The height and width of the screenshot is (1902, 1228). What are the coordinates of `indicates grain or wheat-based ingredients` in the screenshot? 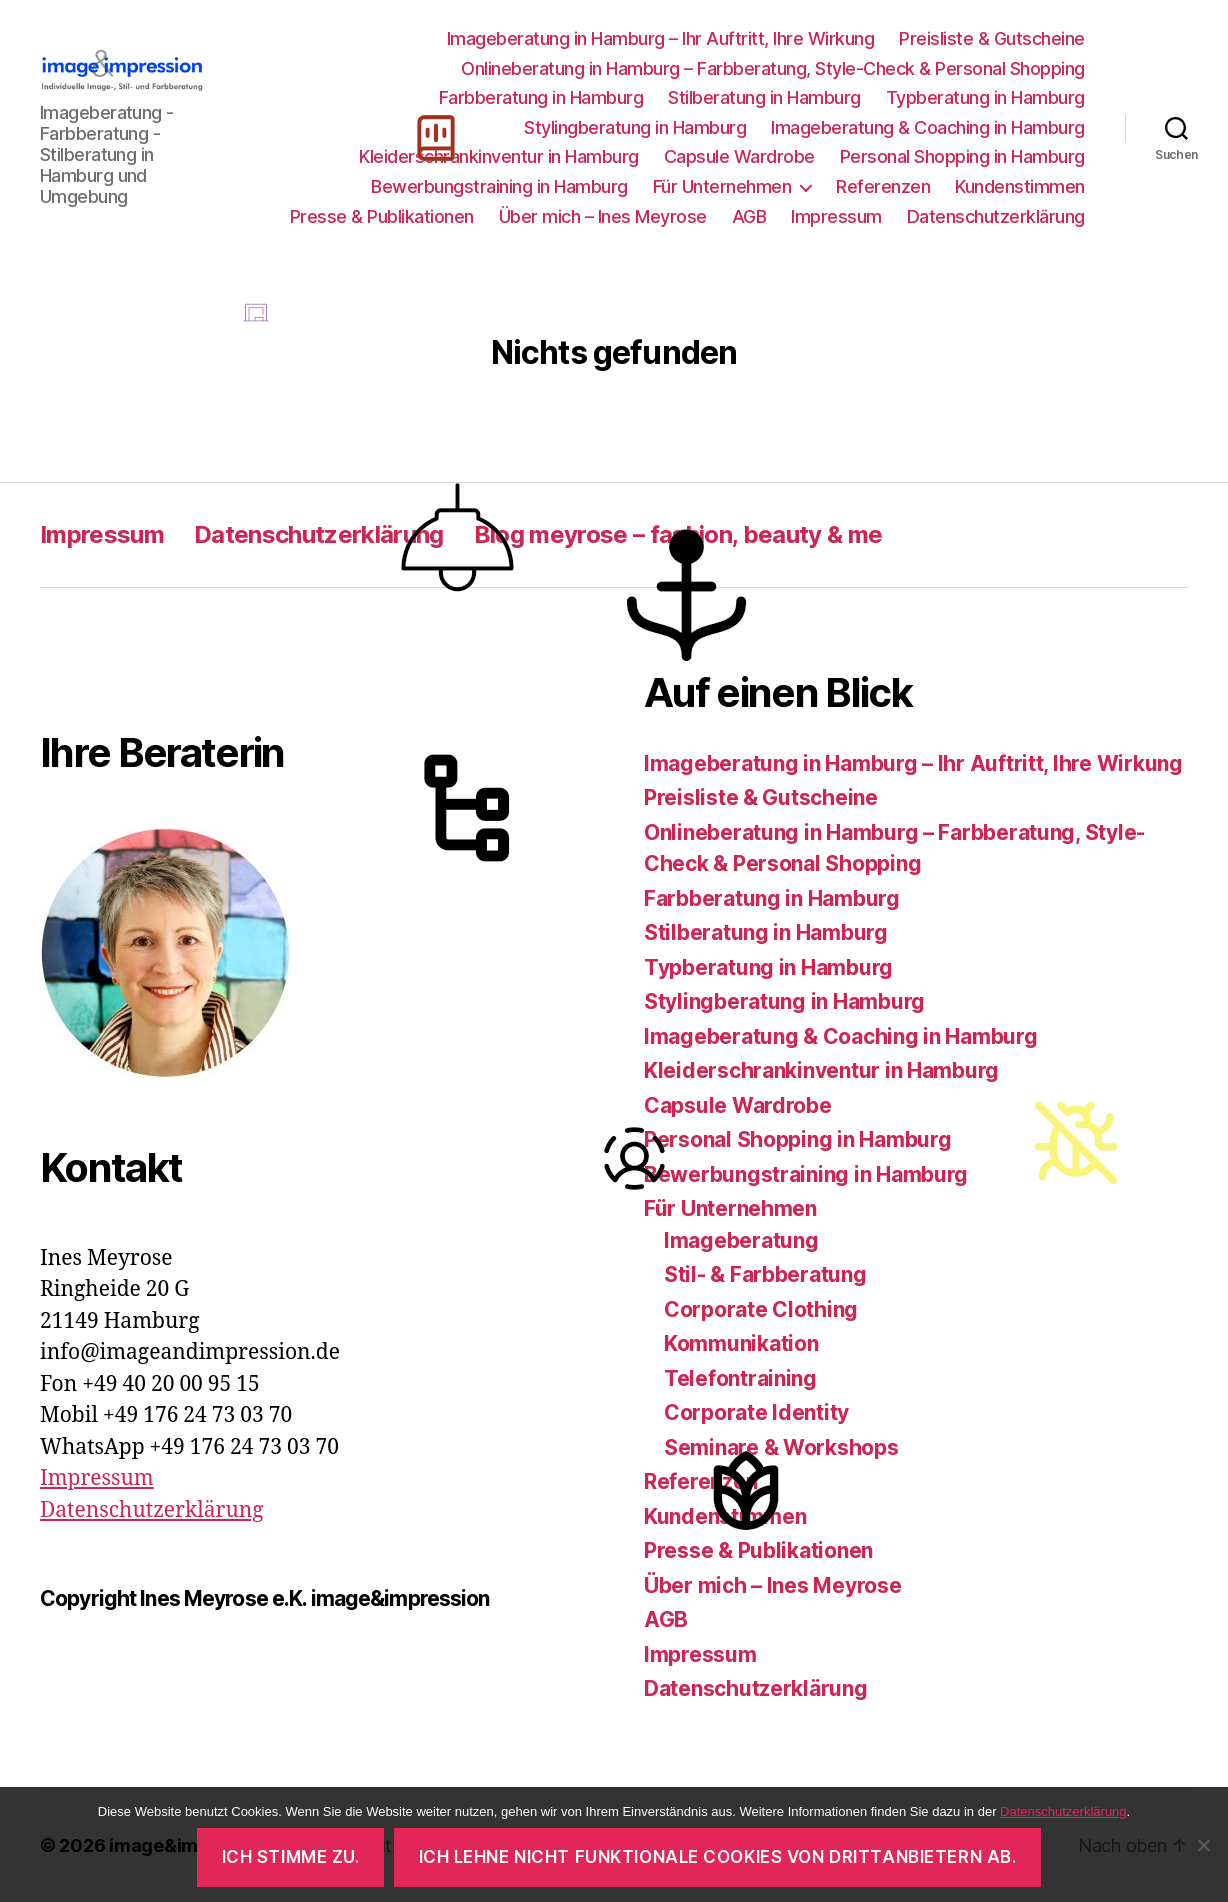 It's located at (746, 1492).